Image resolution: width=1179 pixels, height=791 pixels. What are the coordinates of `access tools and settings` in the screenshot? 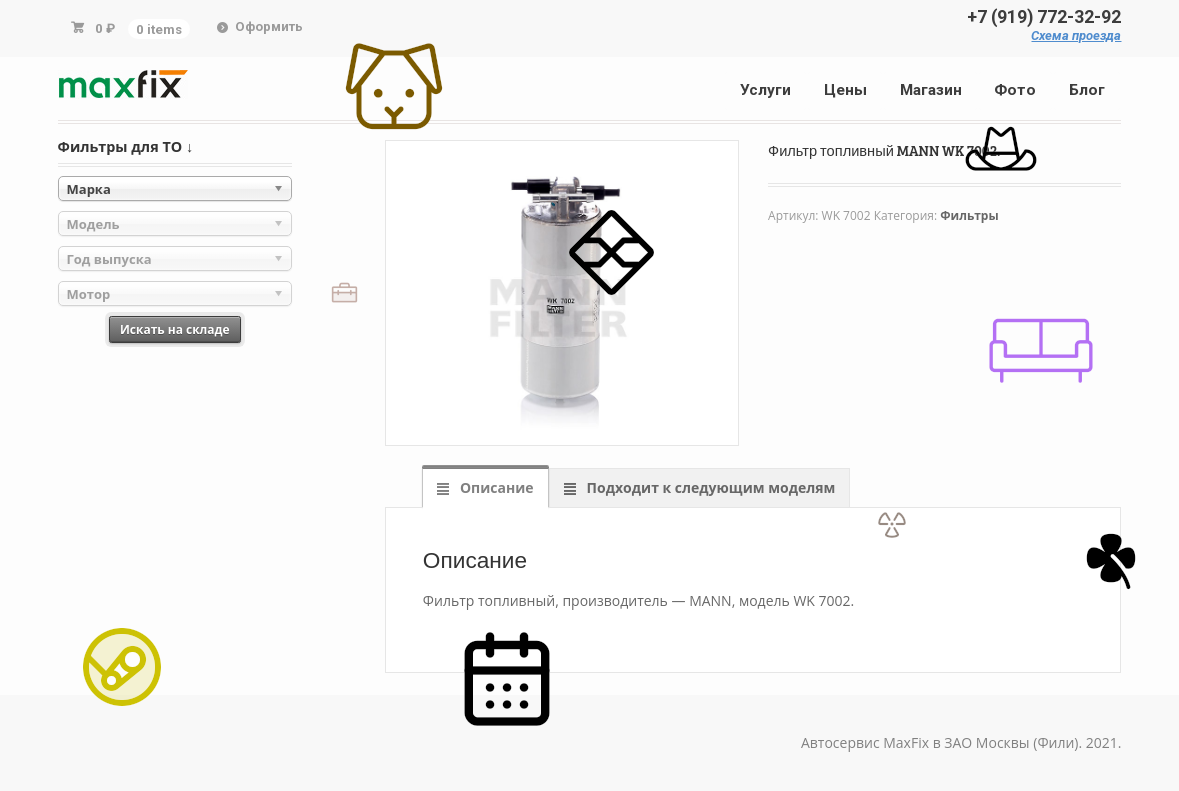 It's located at (344, 293).